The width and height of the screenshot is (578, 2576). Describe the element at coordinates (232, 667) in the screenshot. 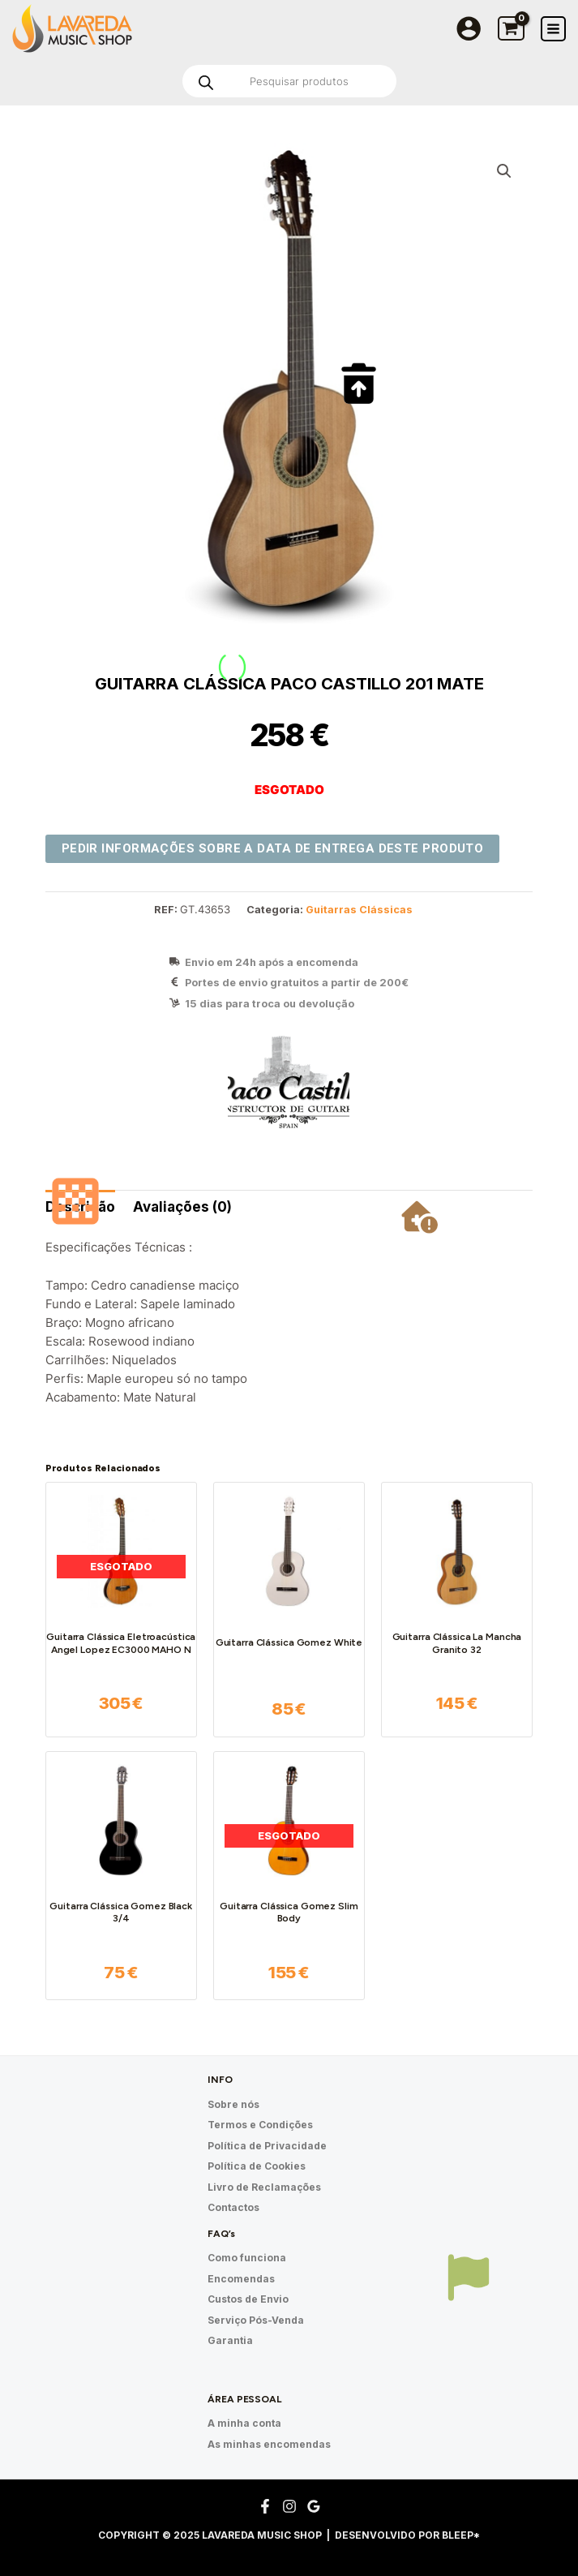

I see `insert parentheses or grouping brackets` at that location.